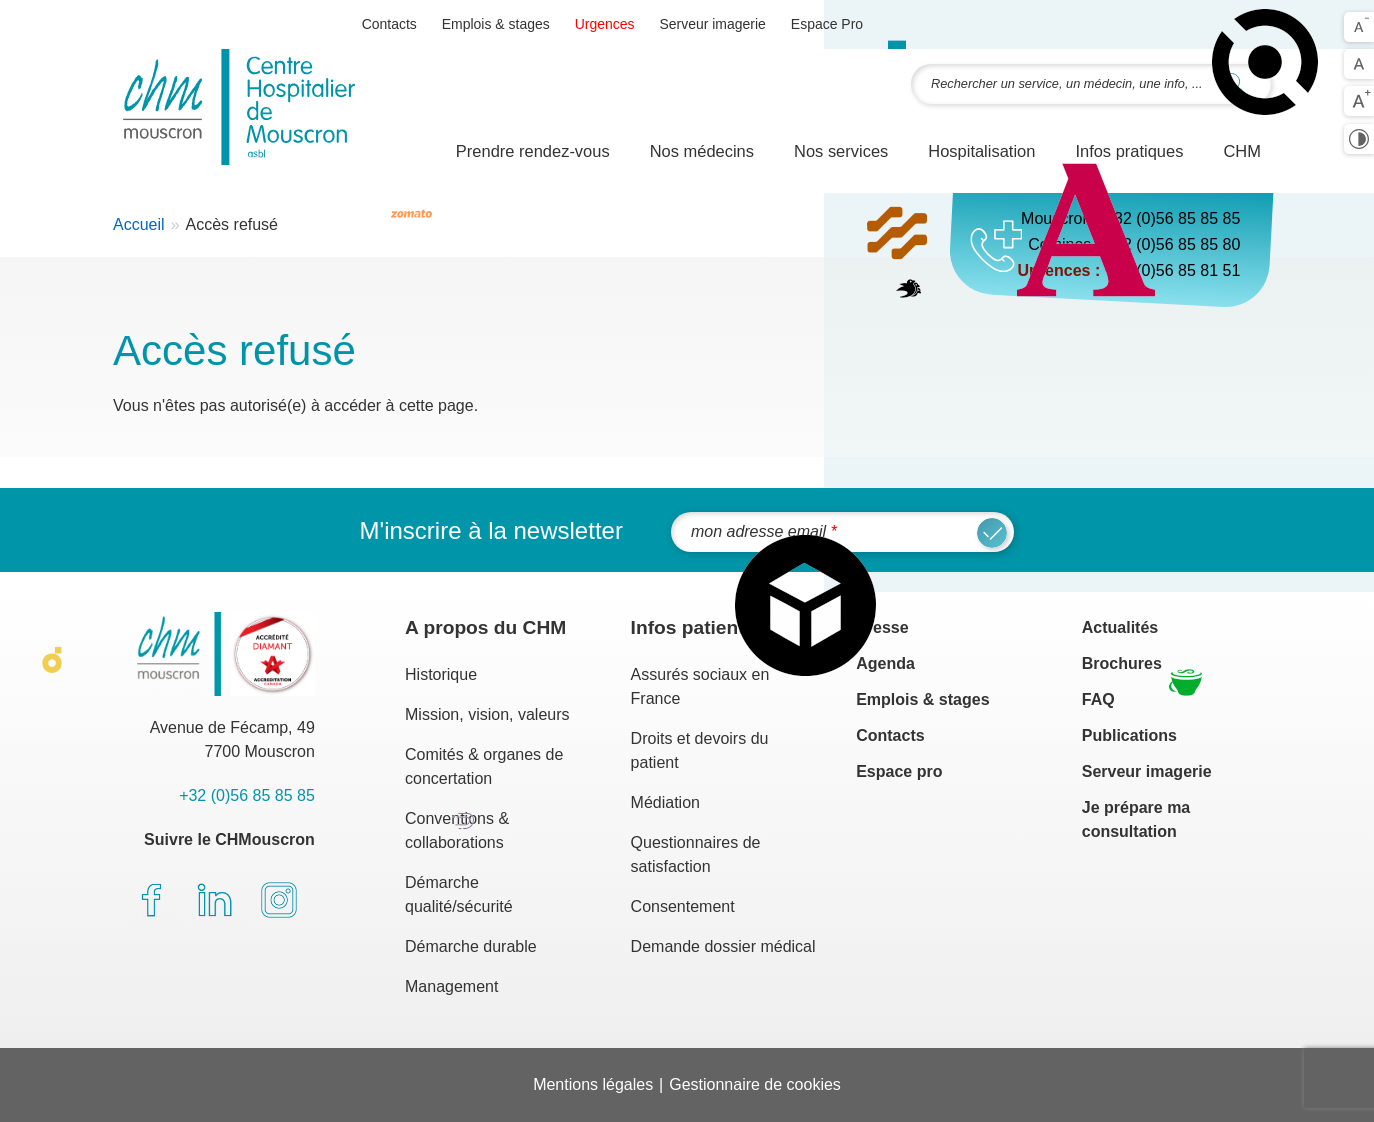 This screenshot has width=1374, height=1122. I want to click on indicates coffeescript programming language, so click(1185, 682).